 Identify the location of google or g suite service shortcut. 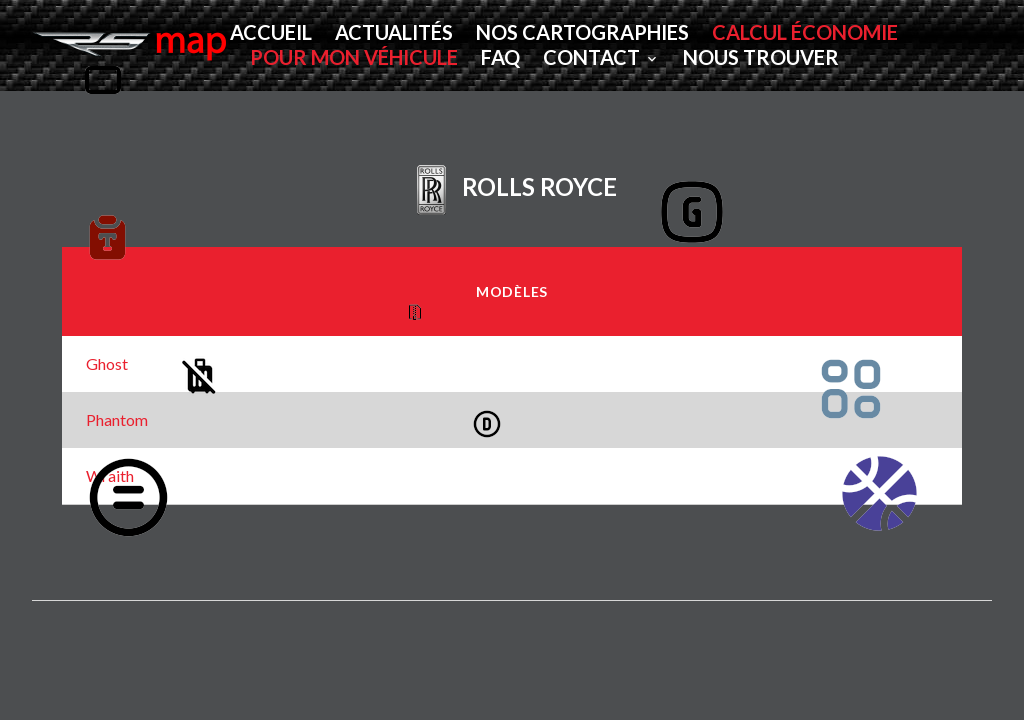
(692, 212).